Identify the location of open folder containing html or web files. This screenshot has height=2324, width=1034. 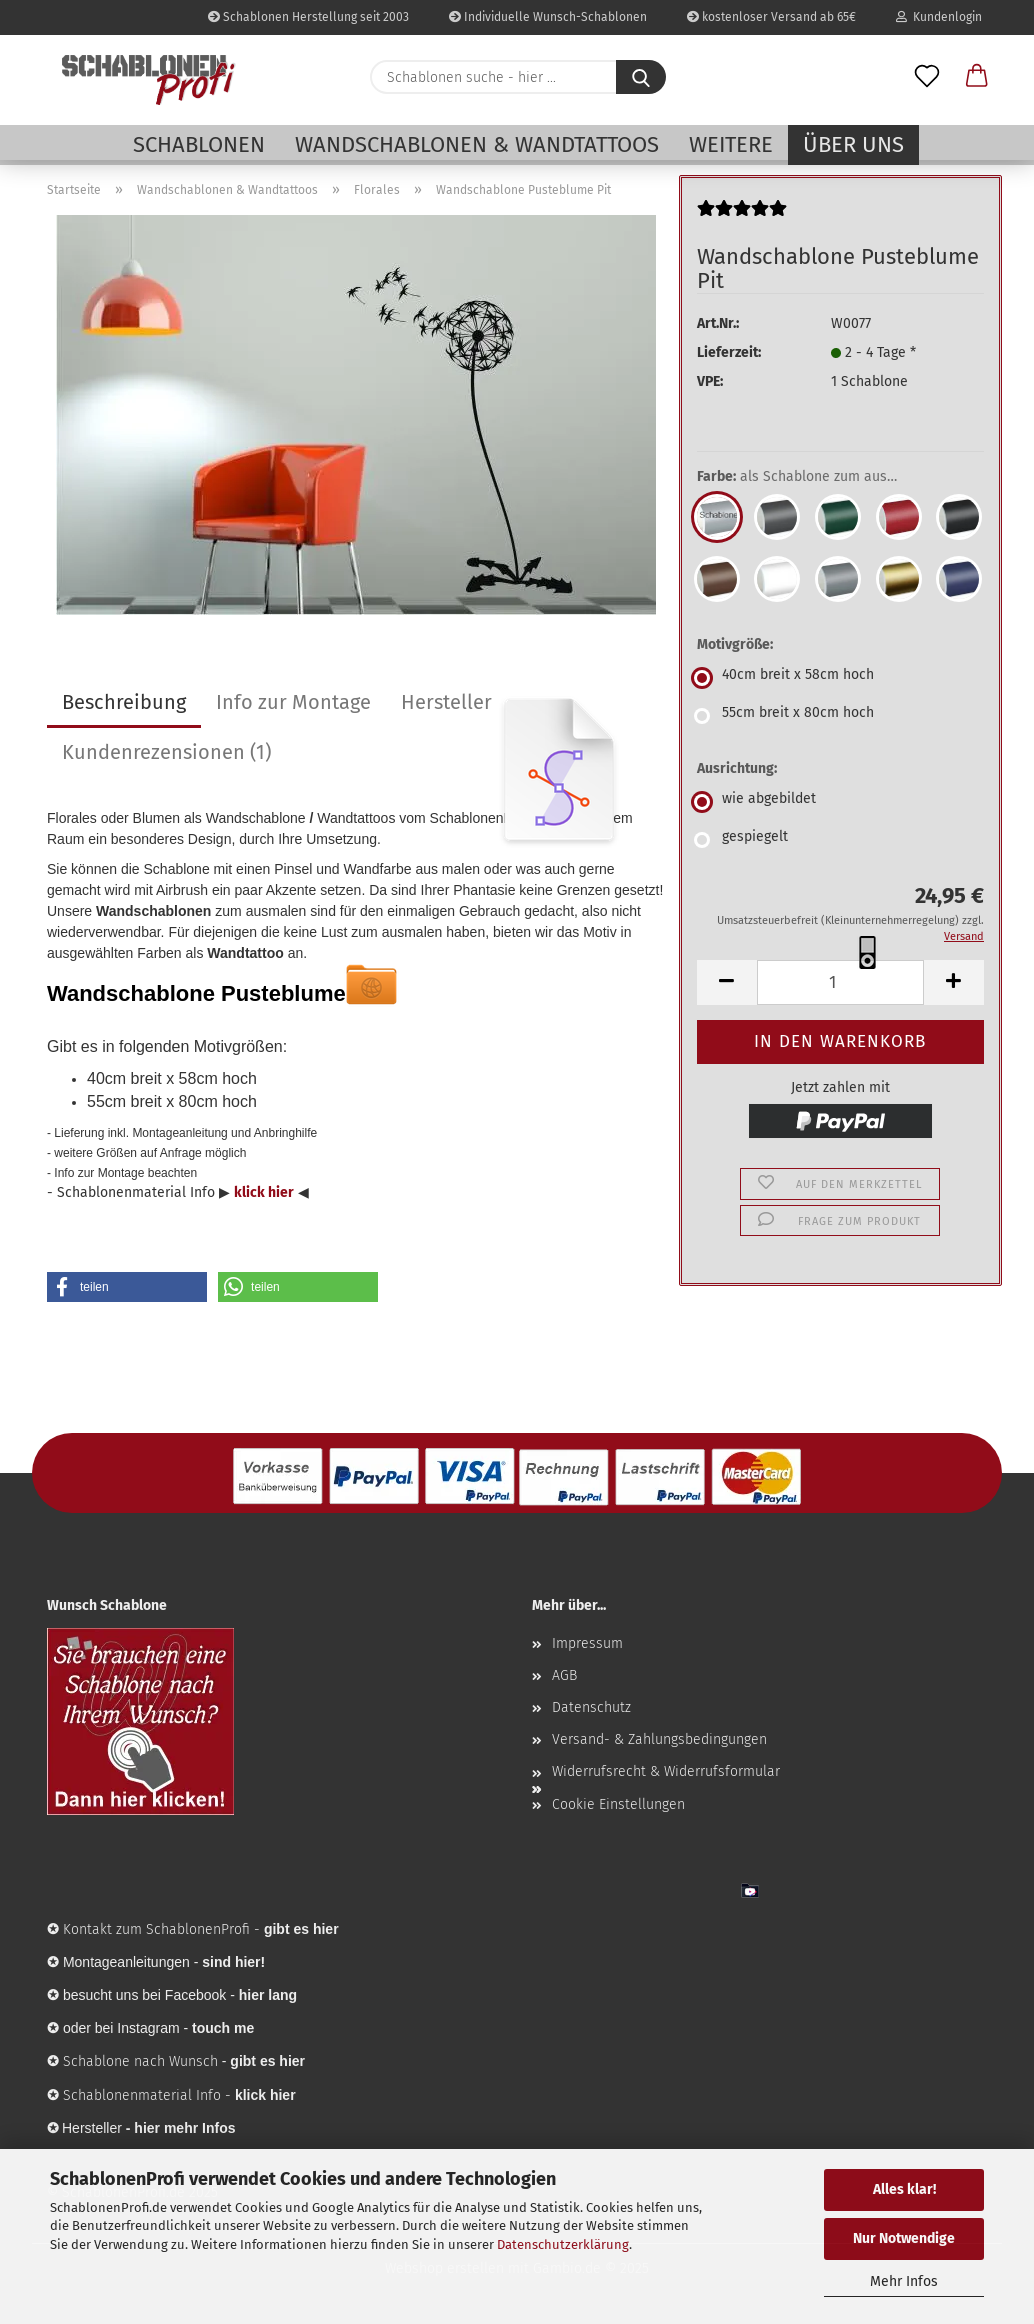
(371, 984).